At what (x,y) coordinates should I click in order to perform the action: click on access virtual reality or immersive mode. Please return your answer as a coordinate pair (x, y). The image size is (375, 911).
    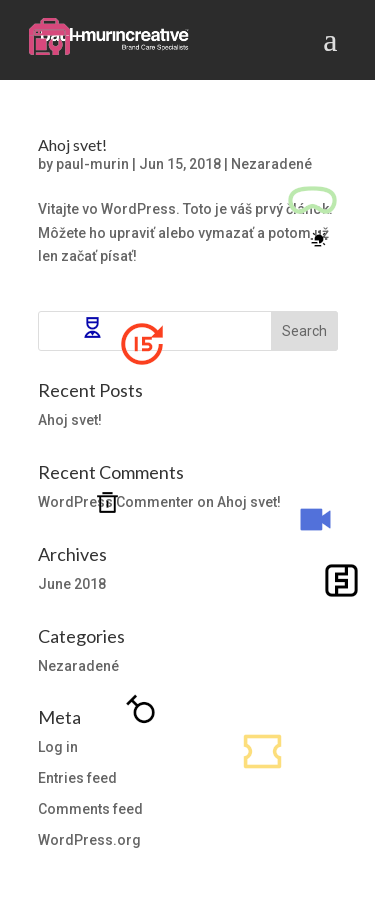
    Looking at the image, I should click on (312, 199).